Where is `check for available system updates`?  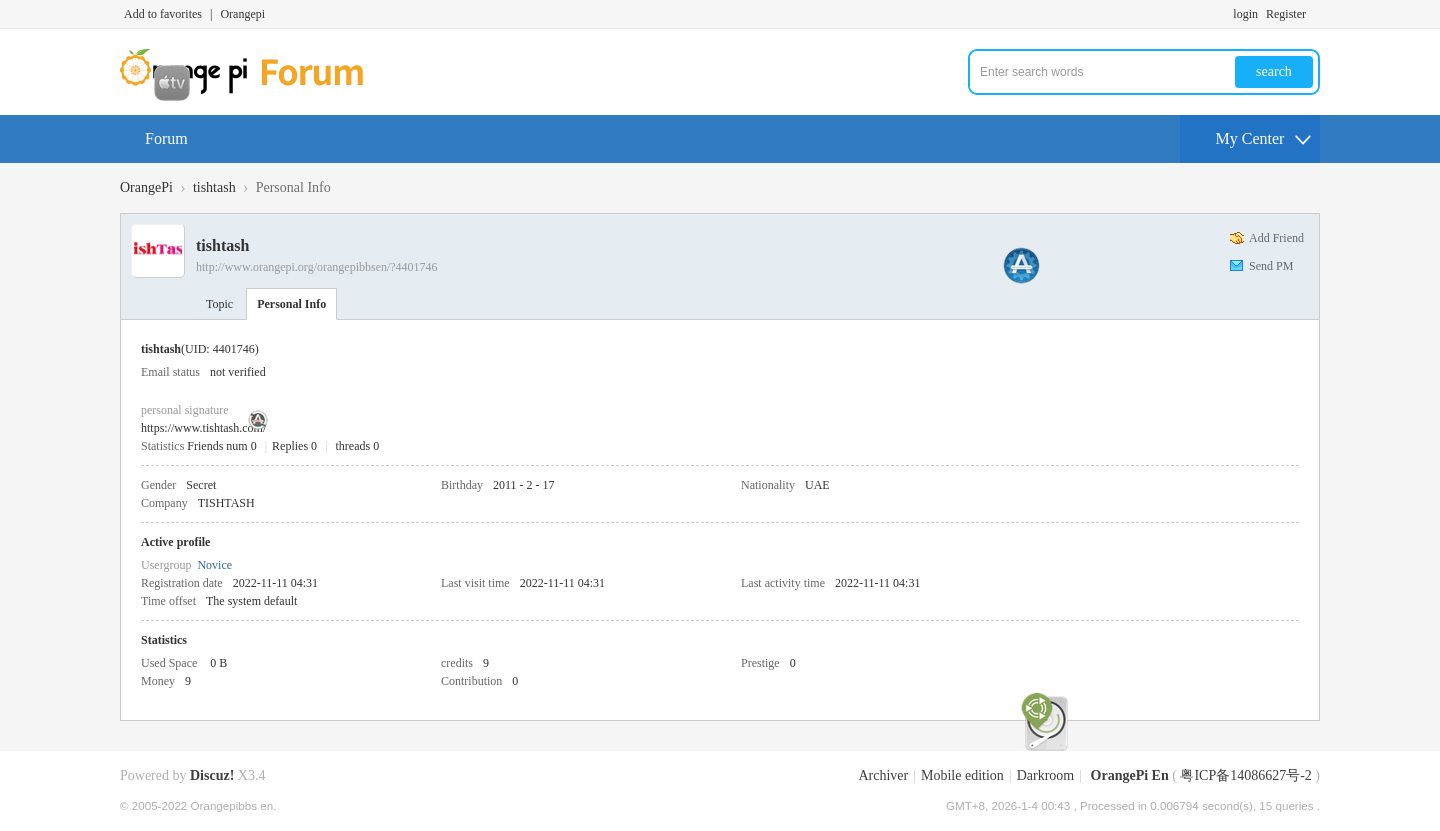
check for available system updates is located at coordinates (258, 420).